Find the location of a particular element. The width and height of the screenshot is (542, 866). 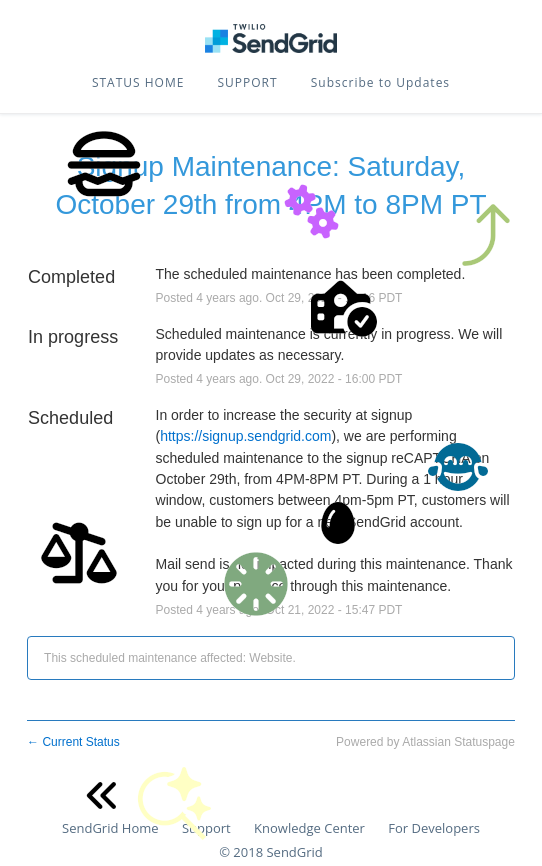

go back to the beginning is located at coordinates (102, 795).